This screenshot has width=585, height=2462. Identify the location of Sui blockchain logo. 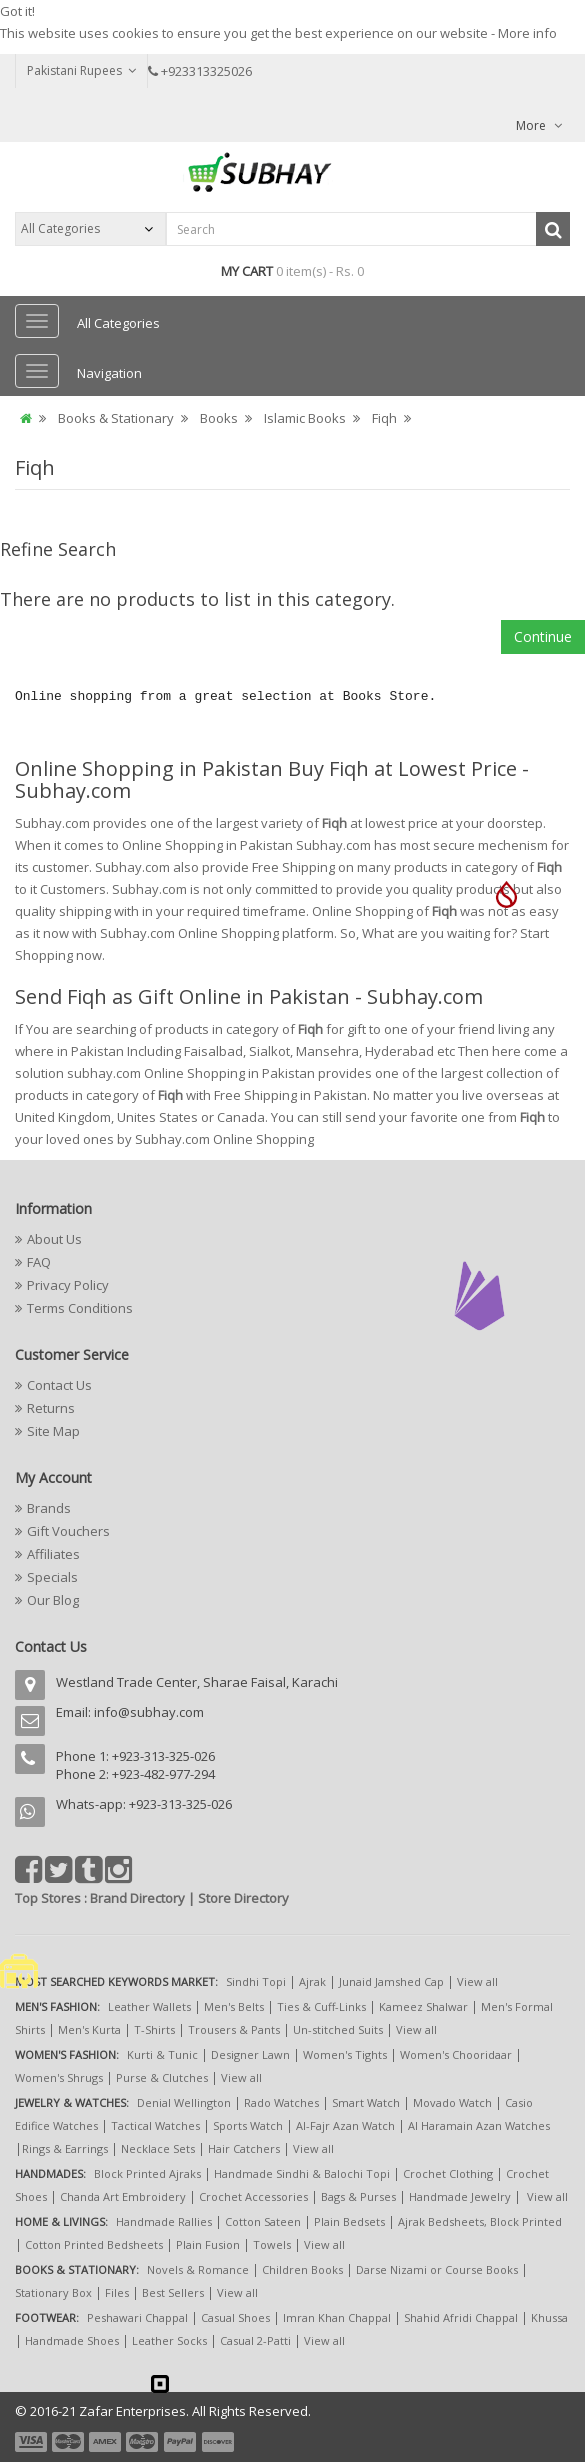
(506, 894).